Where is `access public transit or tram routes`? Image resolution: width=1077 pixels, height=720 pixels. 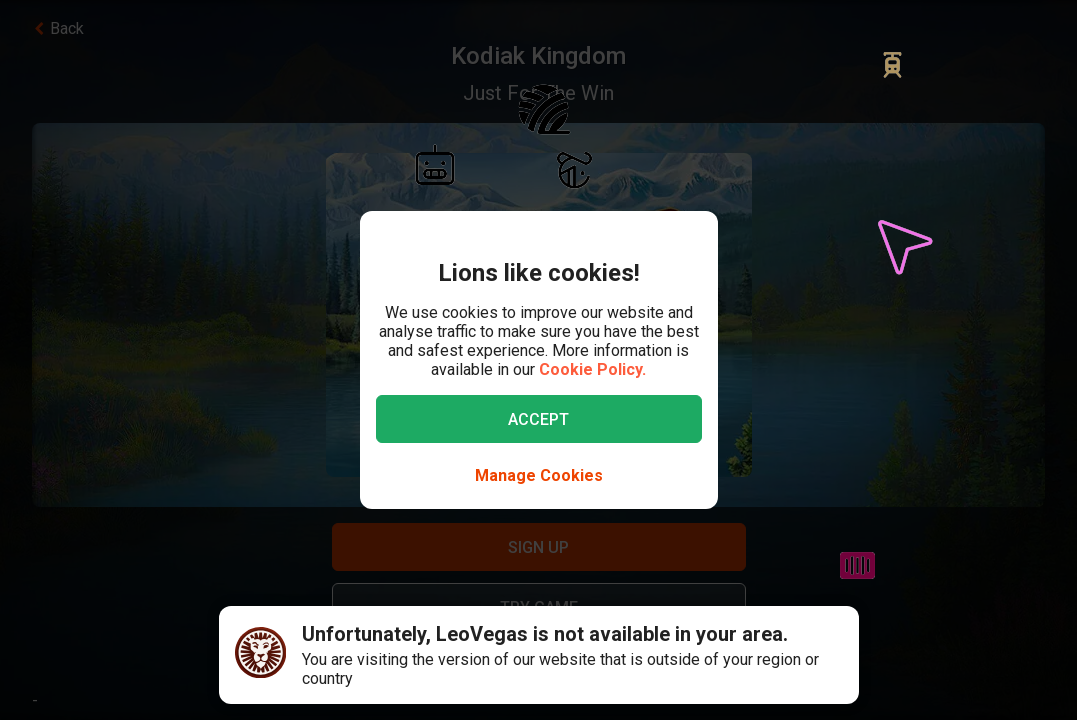 access public transit or tram routes is located at coordinates (892, 64).